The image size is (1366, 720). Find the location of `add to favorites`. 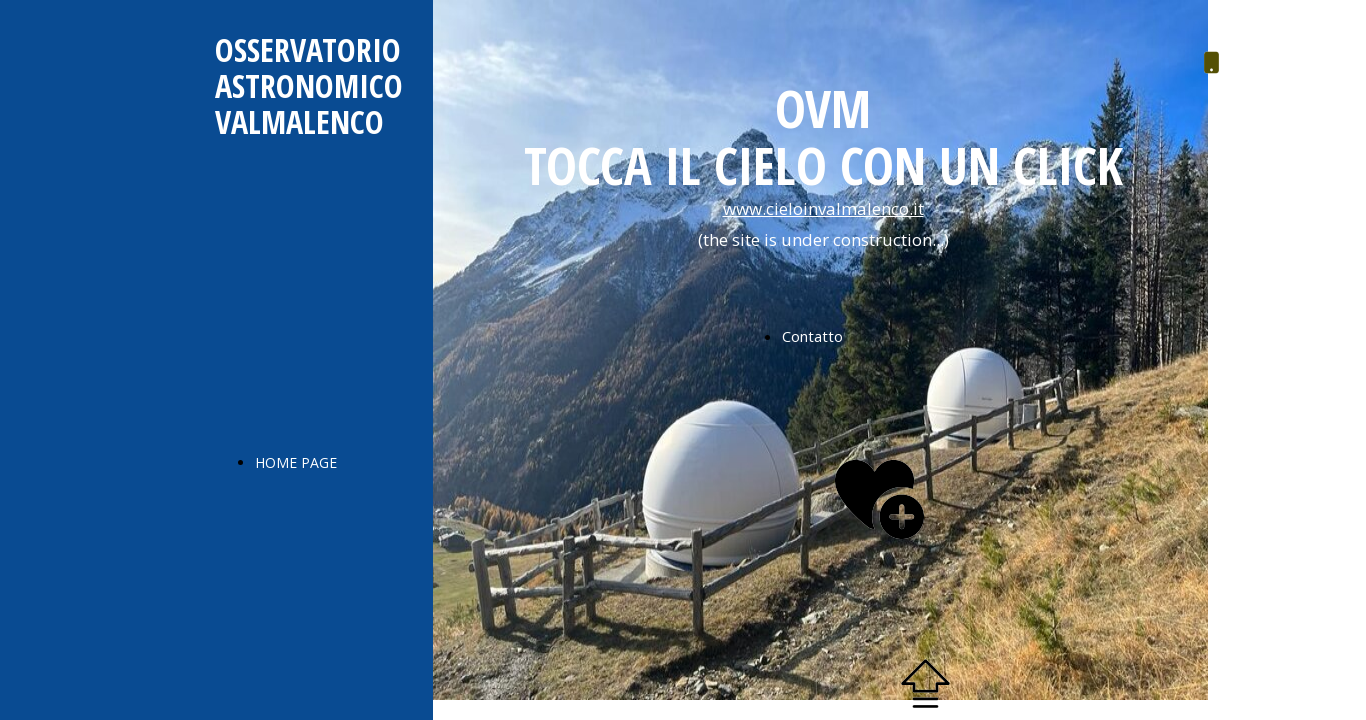

add to favorites is located at coordinates (879, 494).